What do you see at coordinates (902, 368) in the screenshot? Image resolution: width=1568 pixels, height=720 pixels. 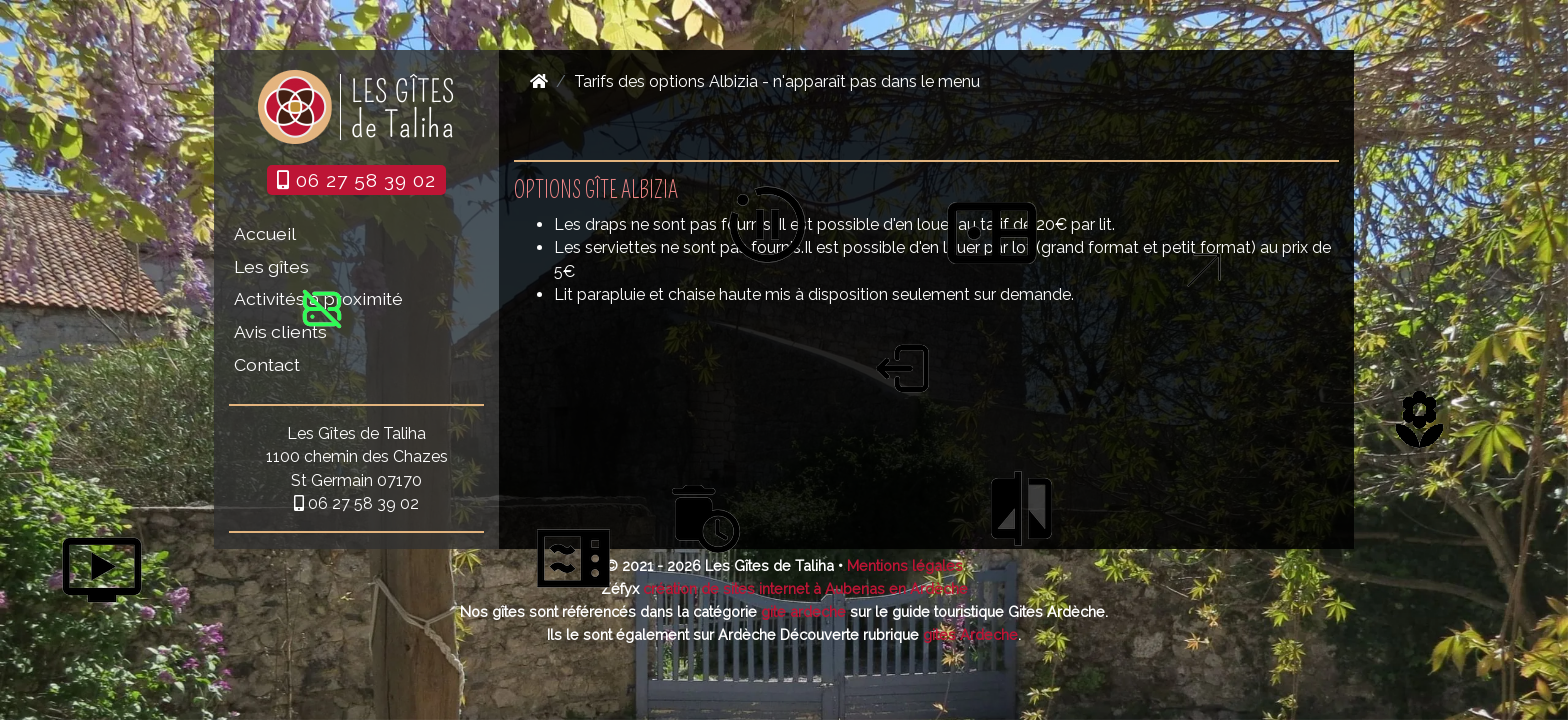 I see `log out of your account` at bounding box center [902, 368].